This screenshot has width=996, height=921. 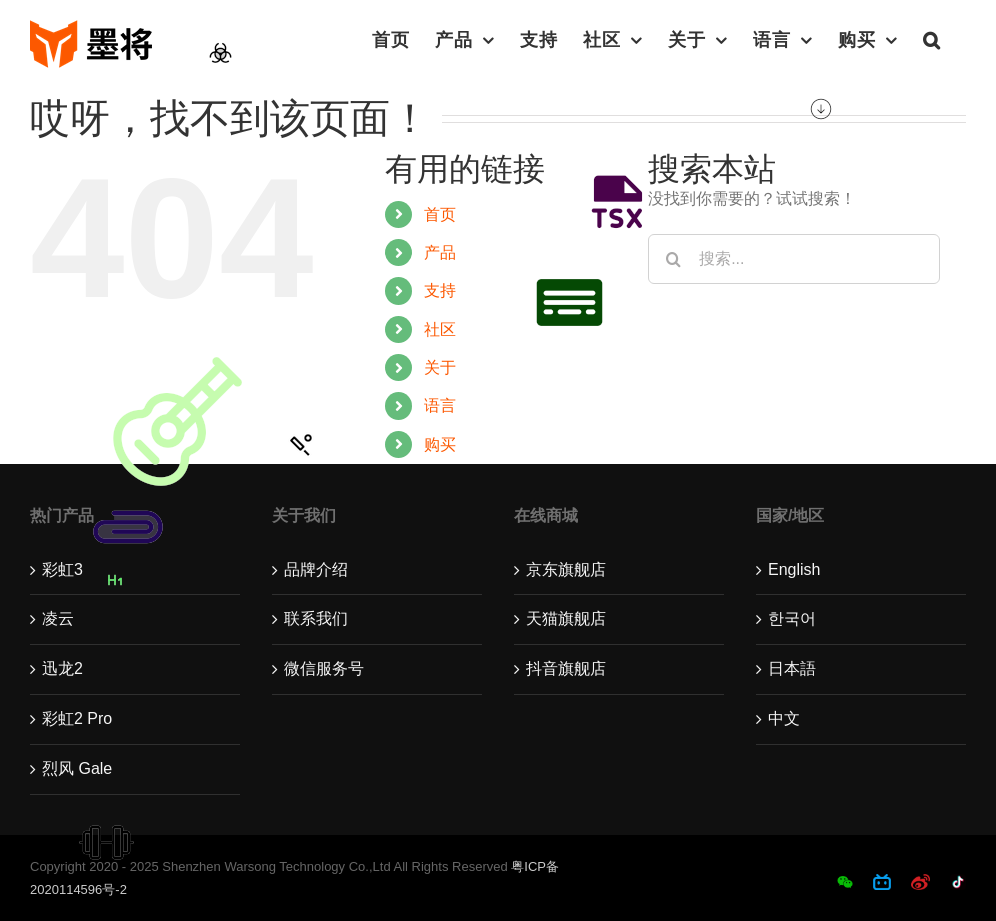 What do you see at coordinates (106, 842) in the screenshot?
I see `access workout or fitness features` at bounding box center [106, 842].